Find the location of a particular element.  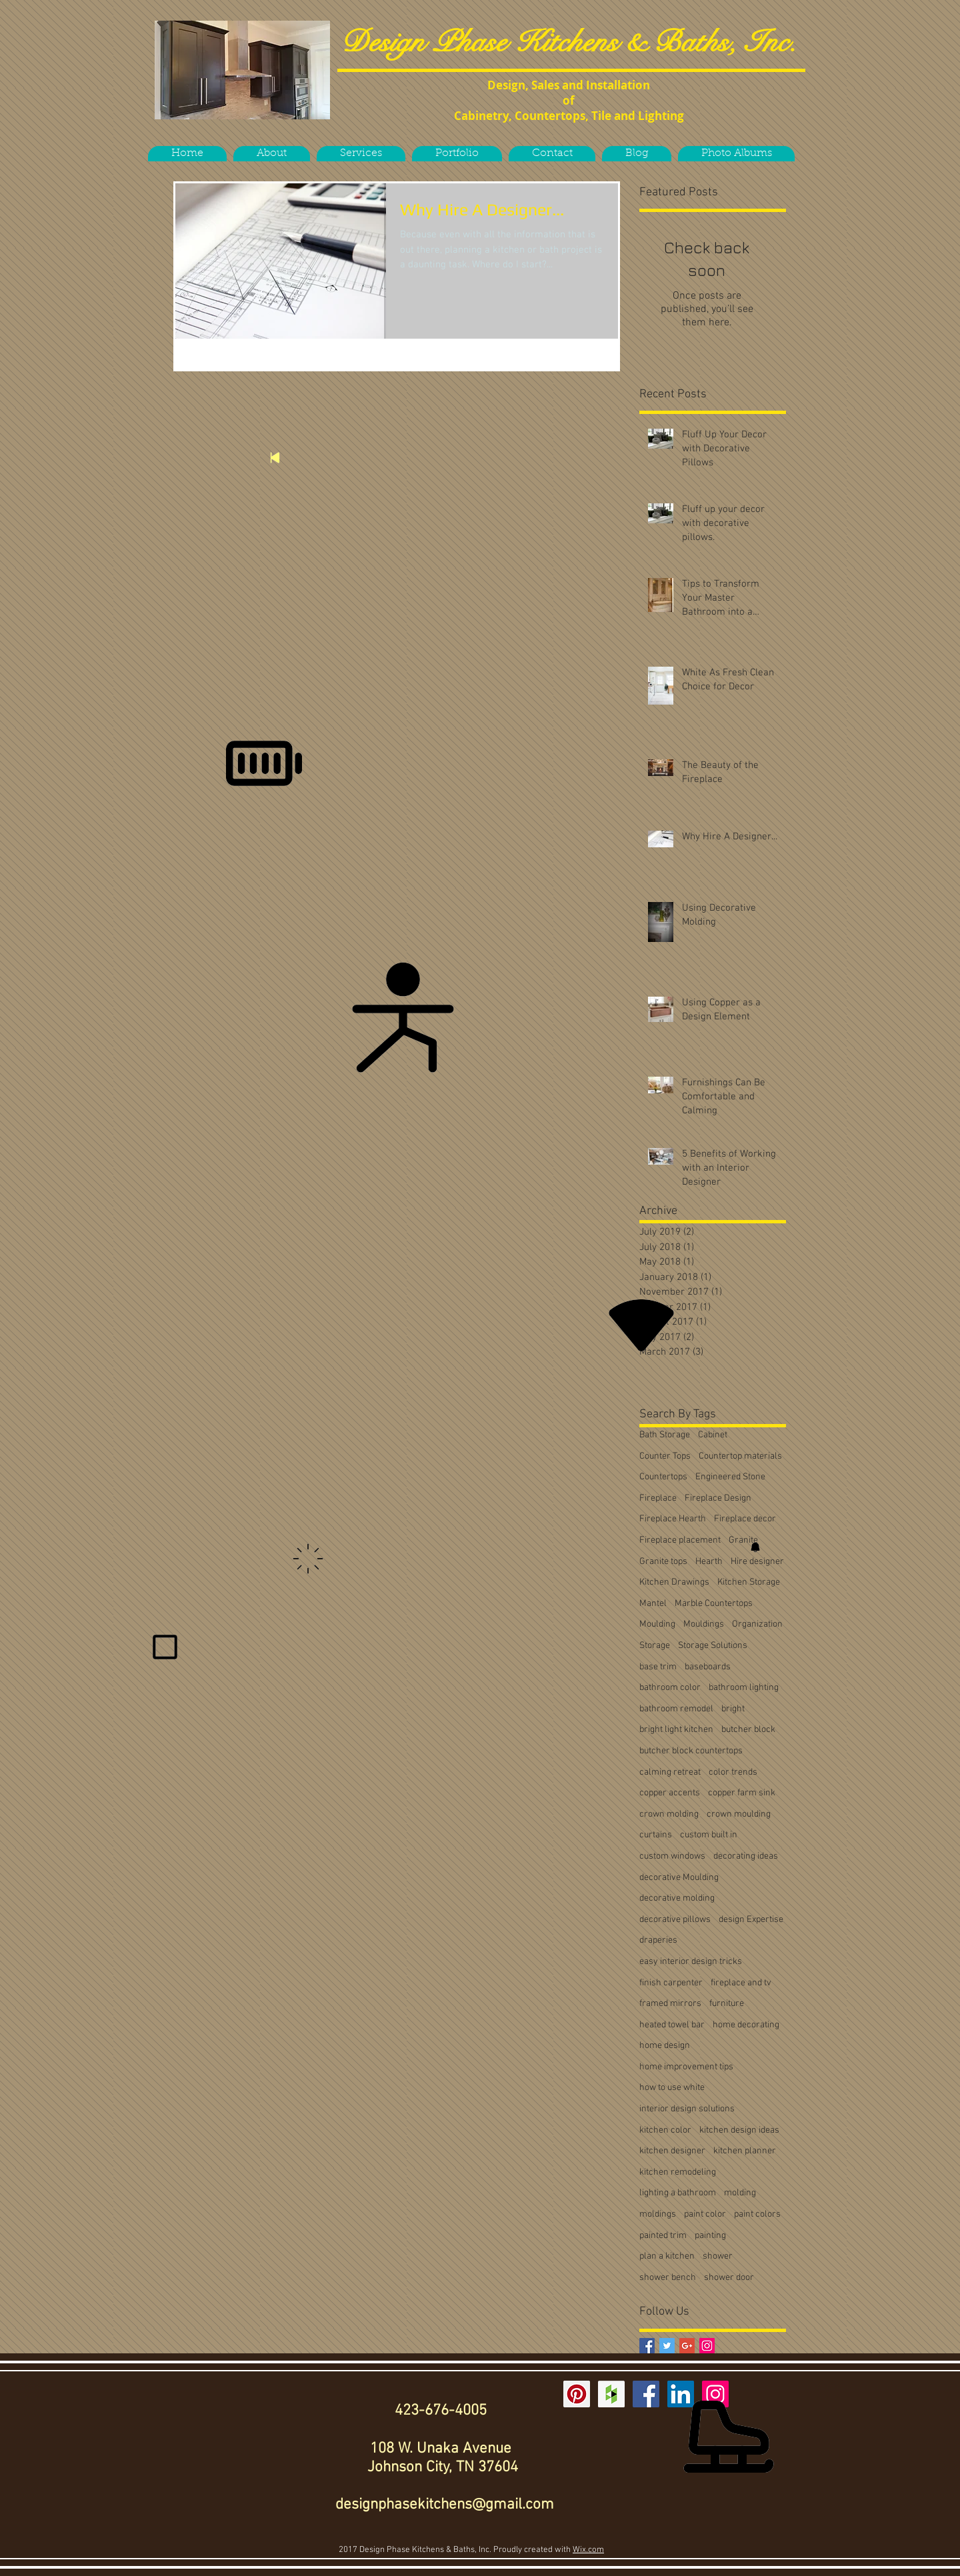

view ice skating activities or rinks is located at coordinates (729, 2437).